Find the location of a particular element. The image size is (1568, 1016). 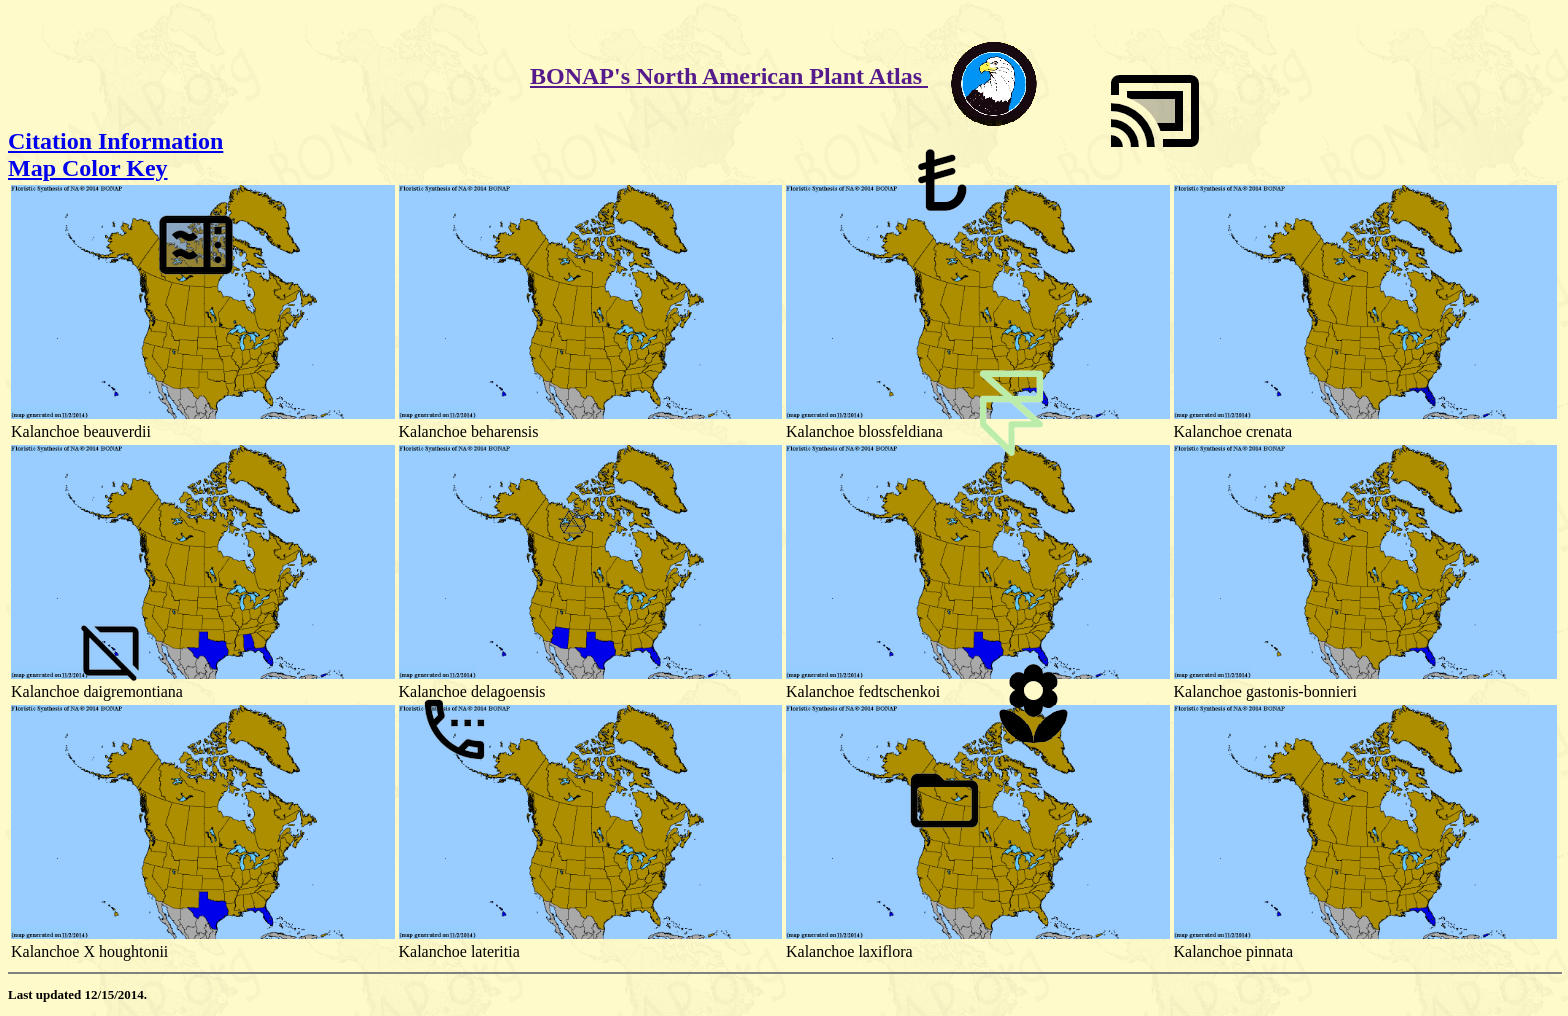

access phone or call settings is located at coordinates (454, 729).